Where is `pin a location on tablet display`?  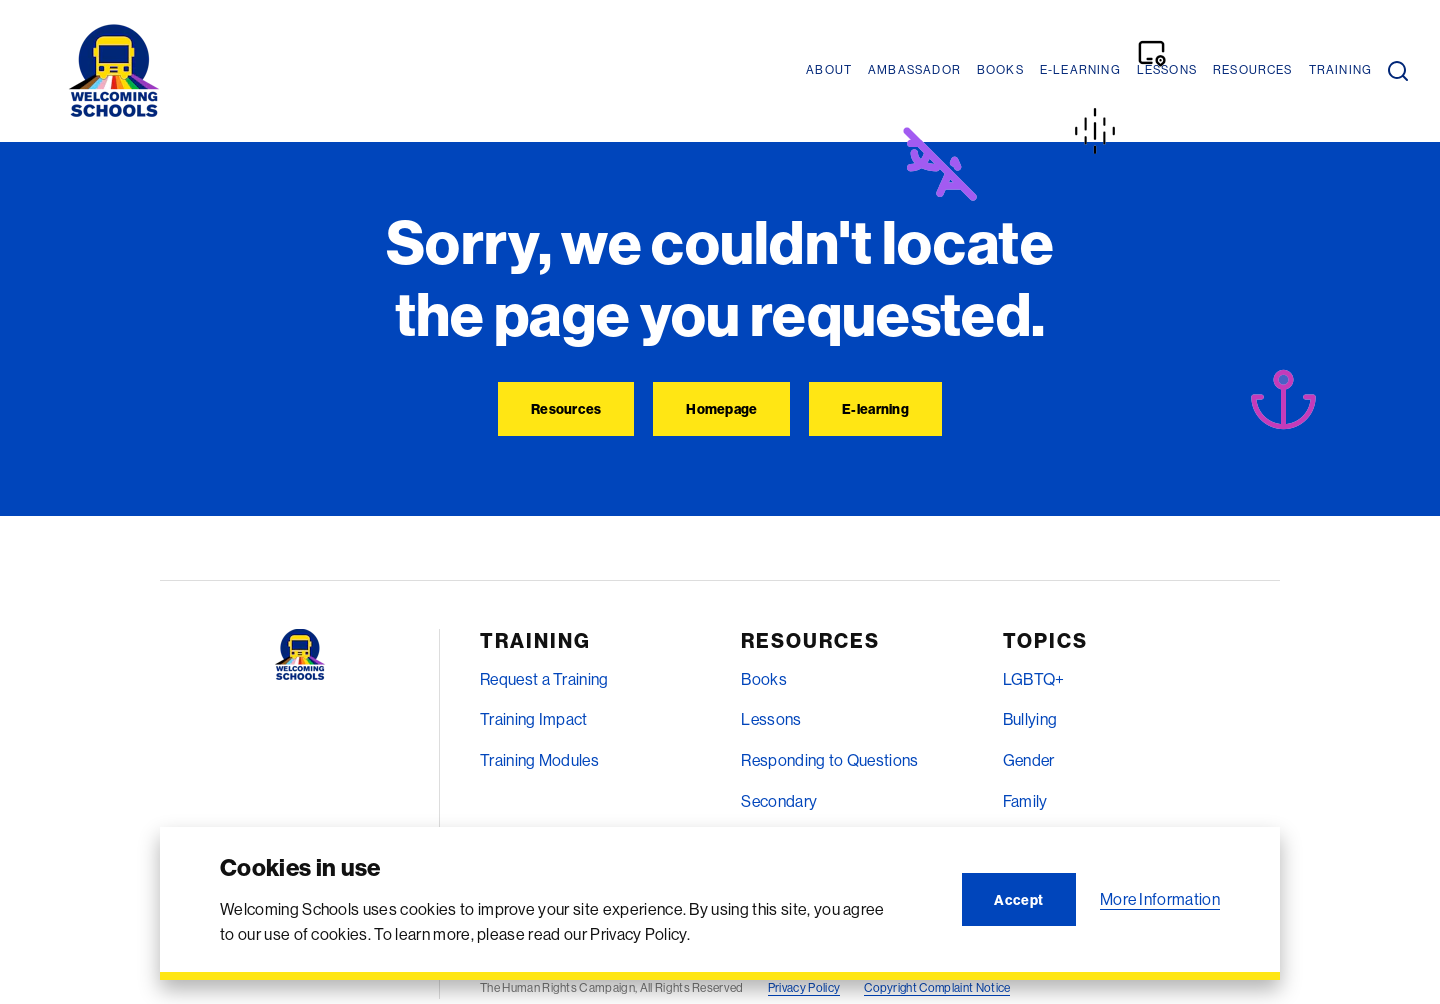
pin a location on tablet display is located at coordinates (1151, 52).